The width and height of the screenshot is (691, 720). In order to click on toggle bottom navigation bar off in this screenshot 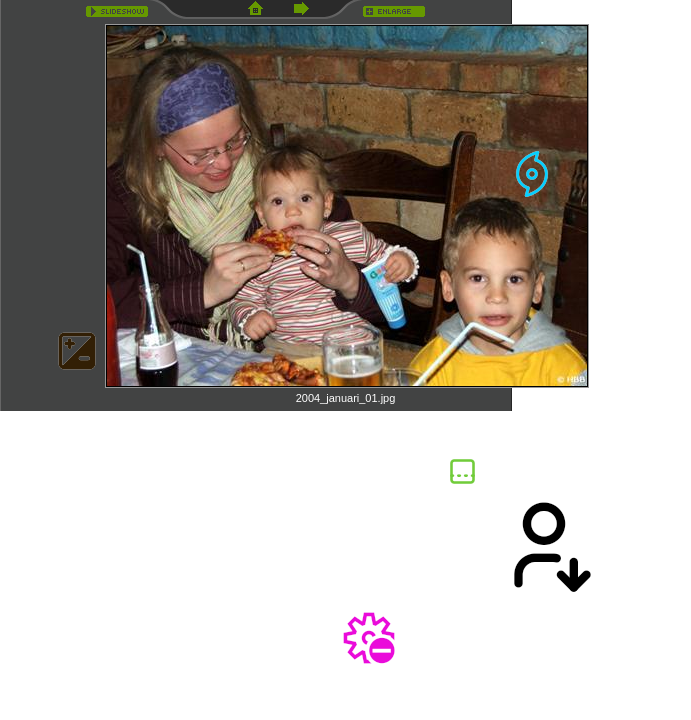, I will do `click(462, 471)`.